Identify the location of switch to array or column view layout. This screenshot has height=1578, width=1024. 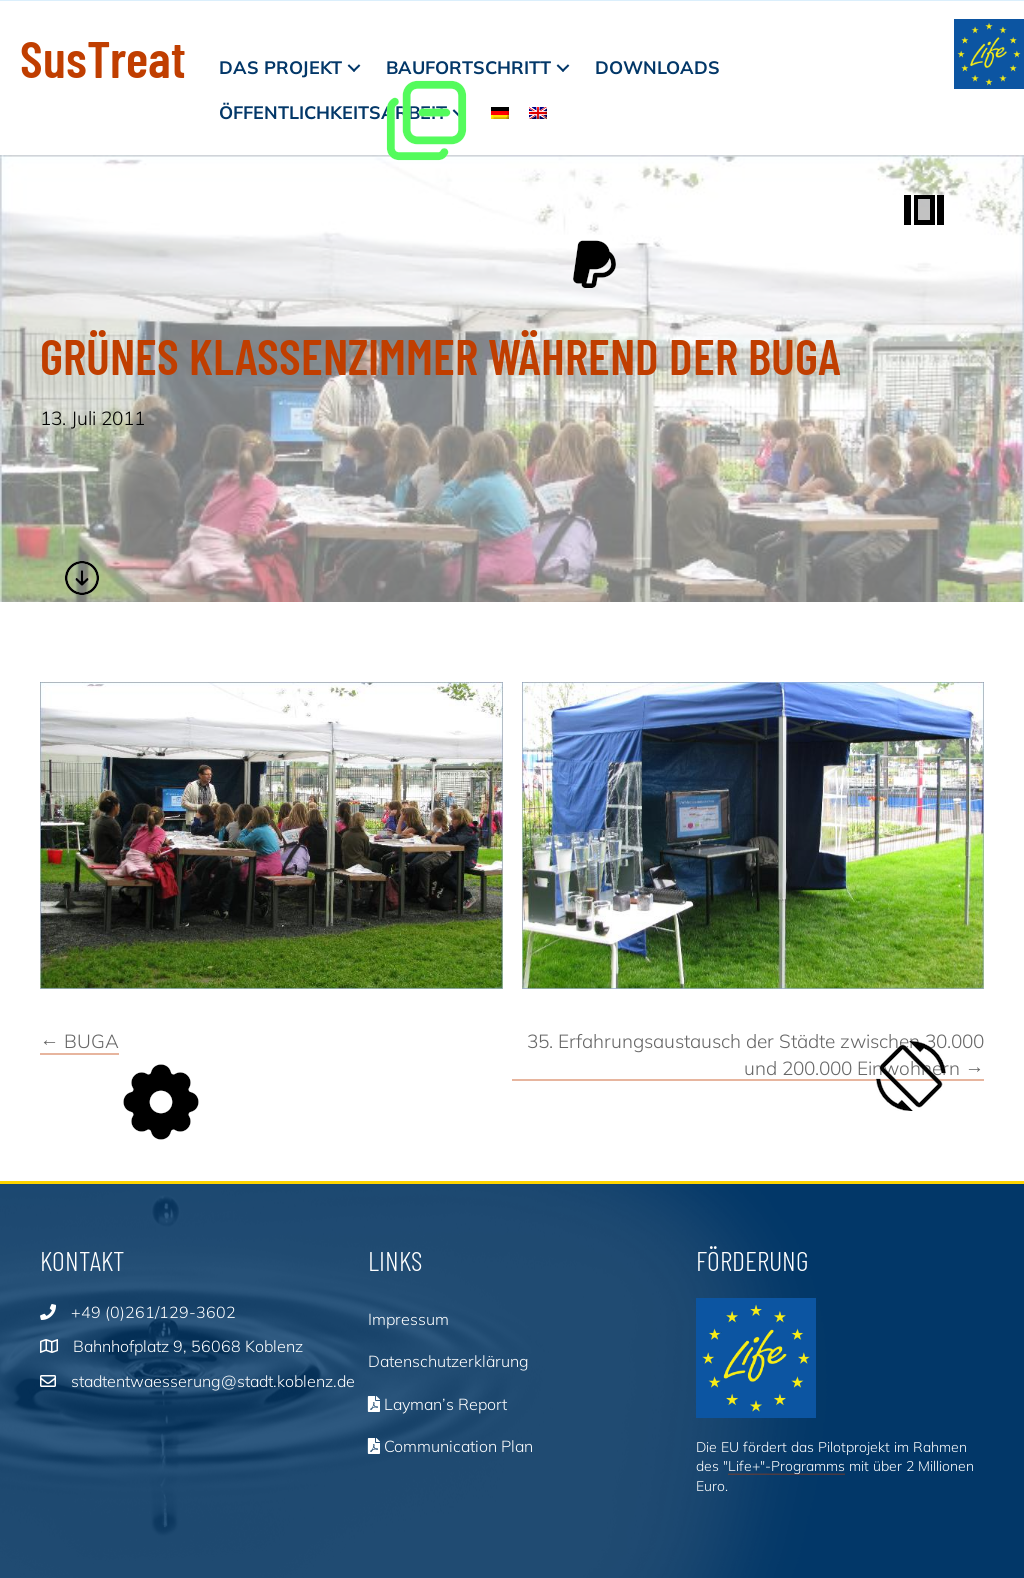
(923, 211).